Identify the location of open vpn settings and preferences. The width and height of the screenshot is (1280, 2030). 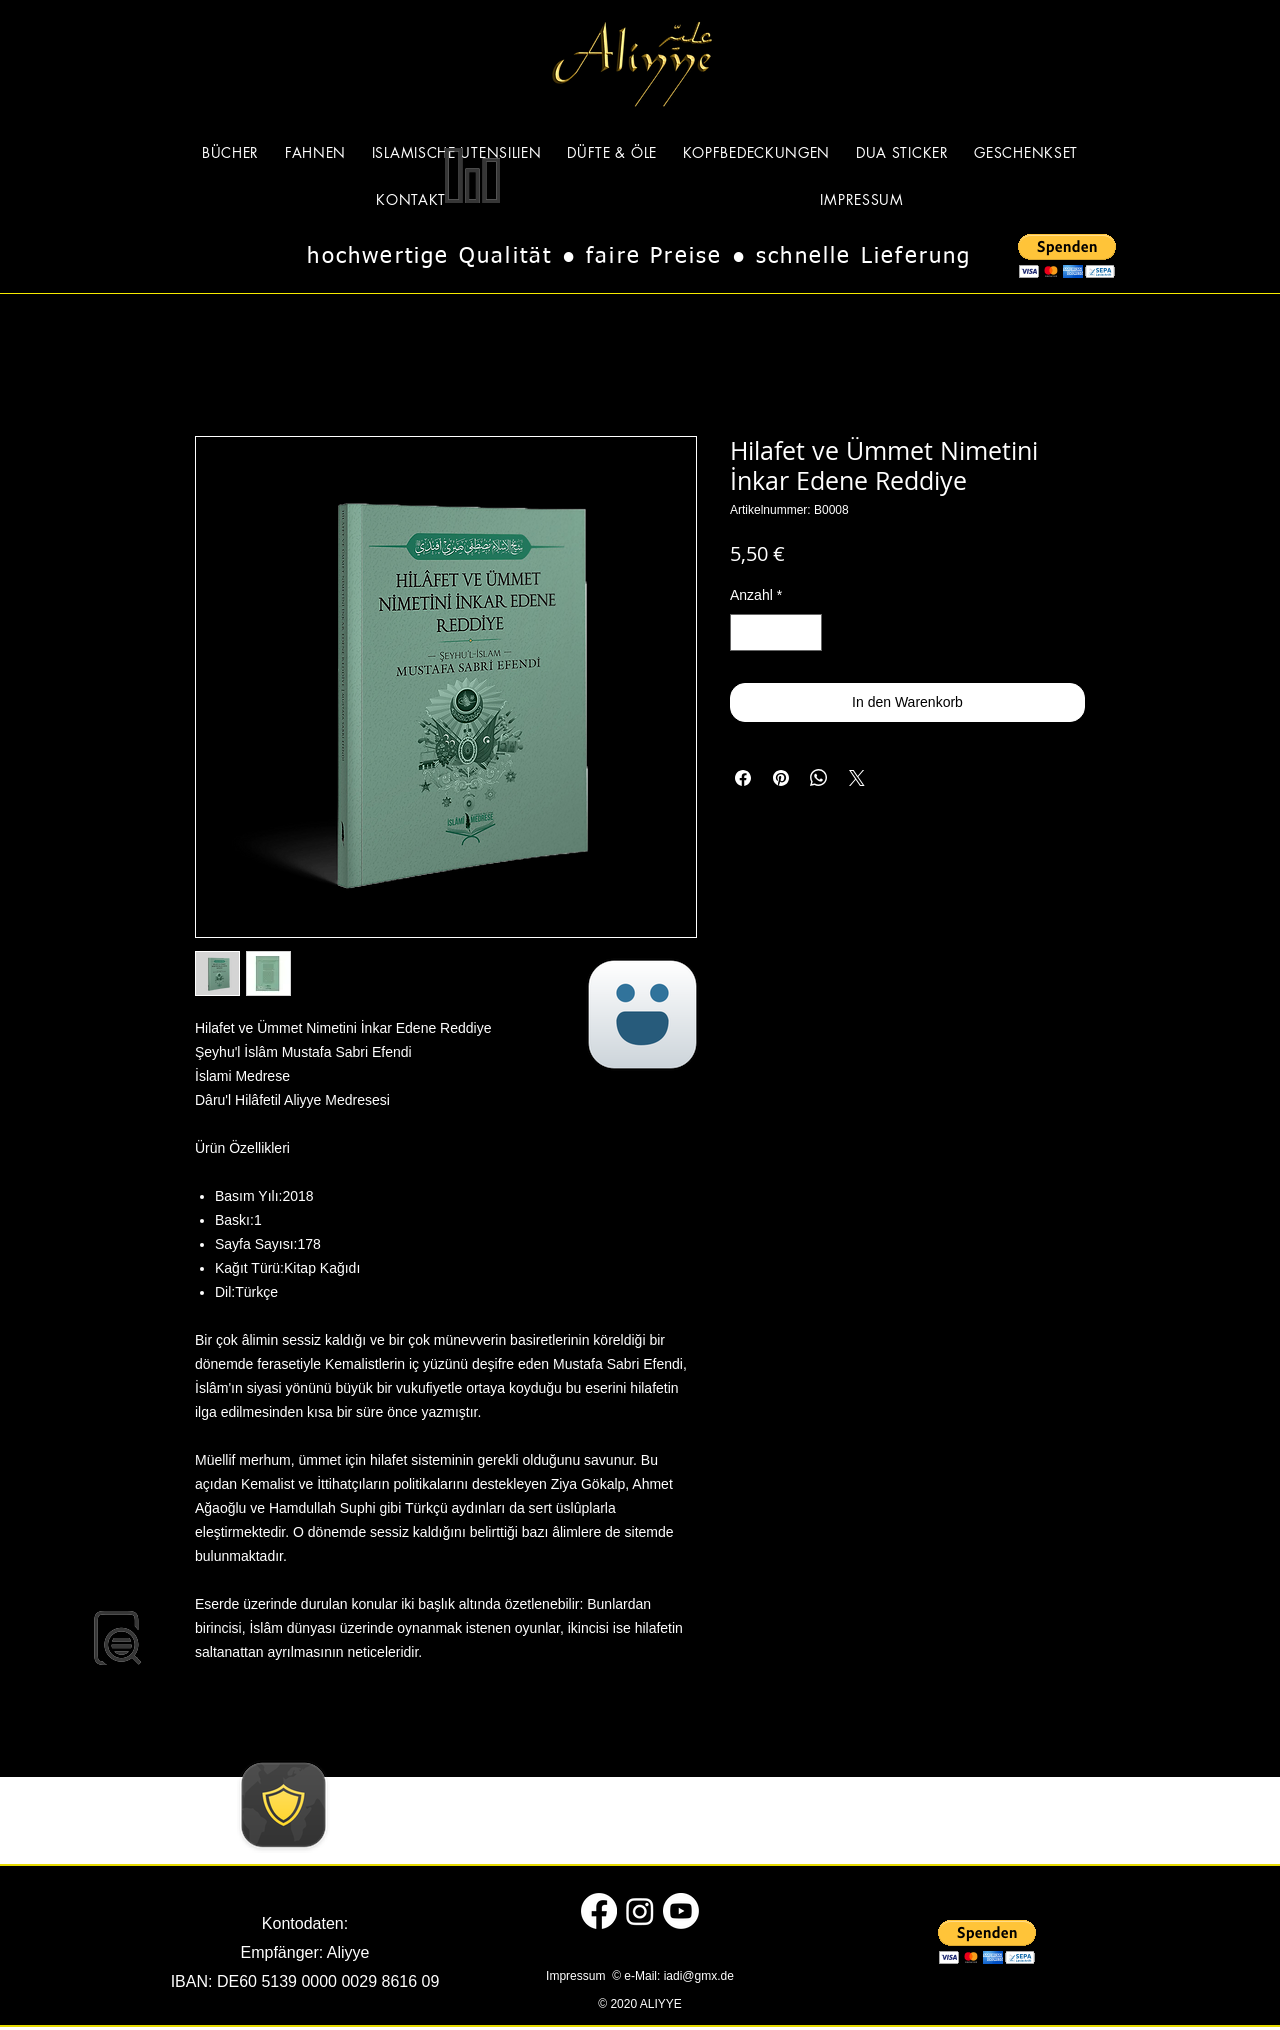
(283, 1806).